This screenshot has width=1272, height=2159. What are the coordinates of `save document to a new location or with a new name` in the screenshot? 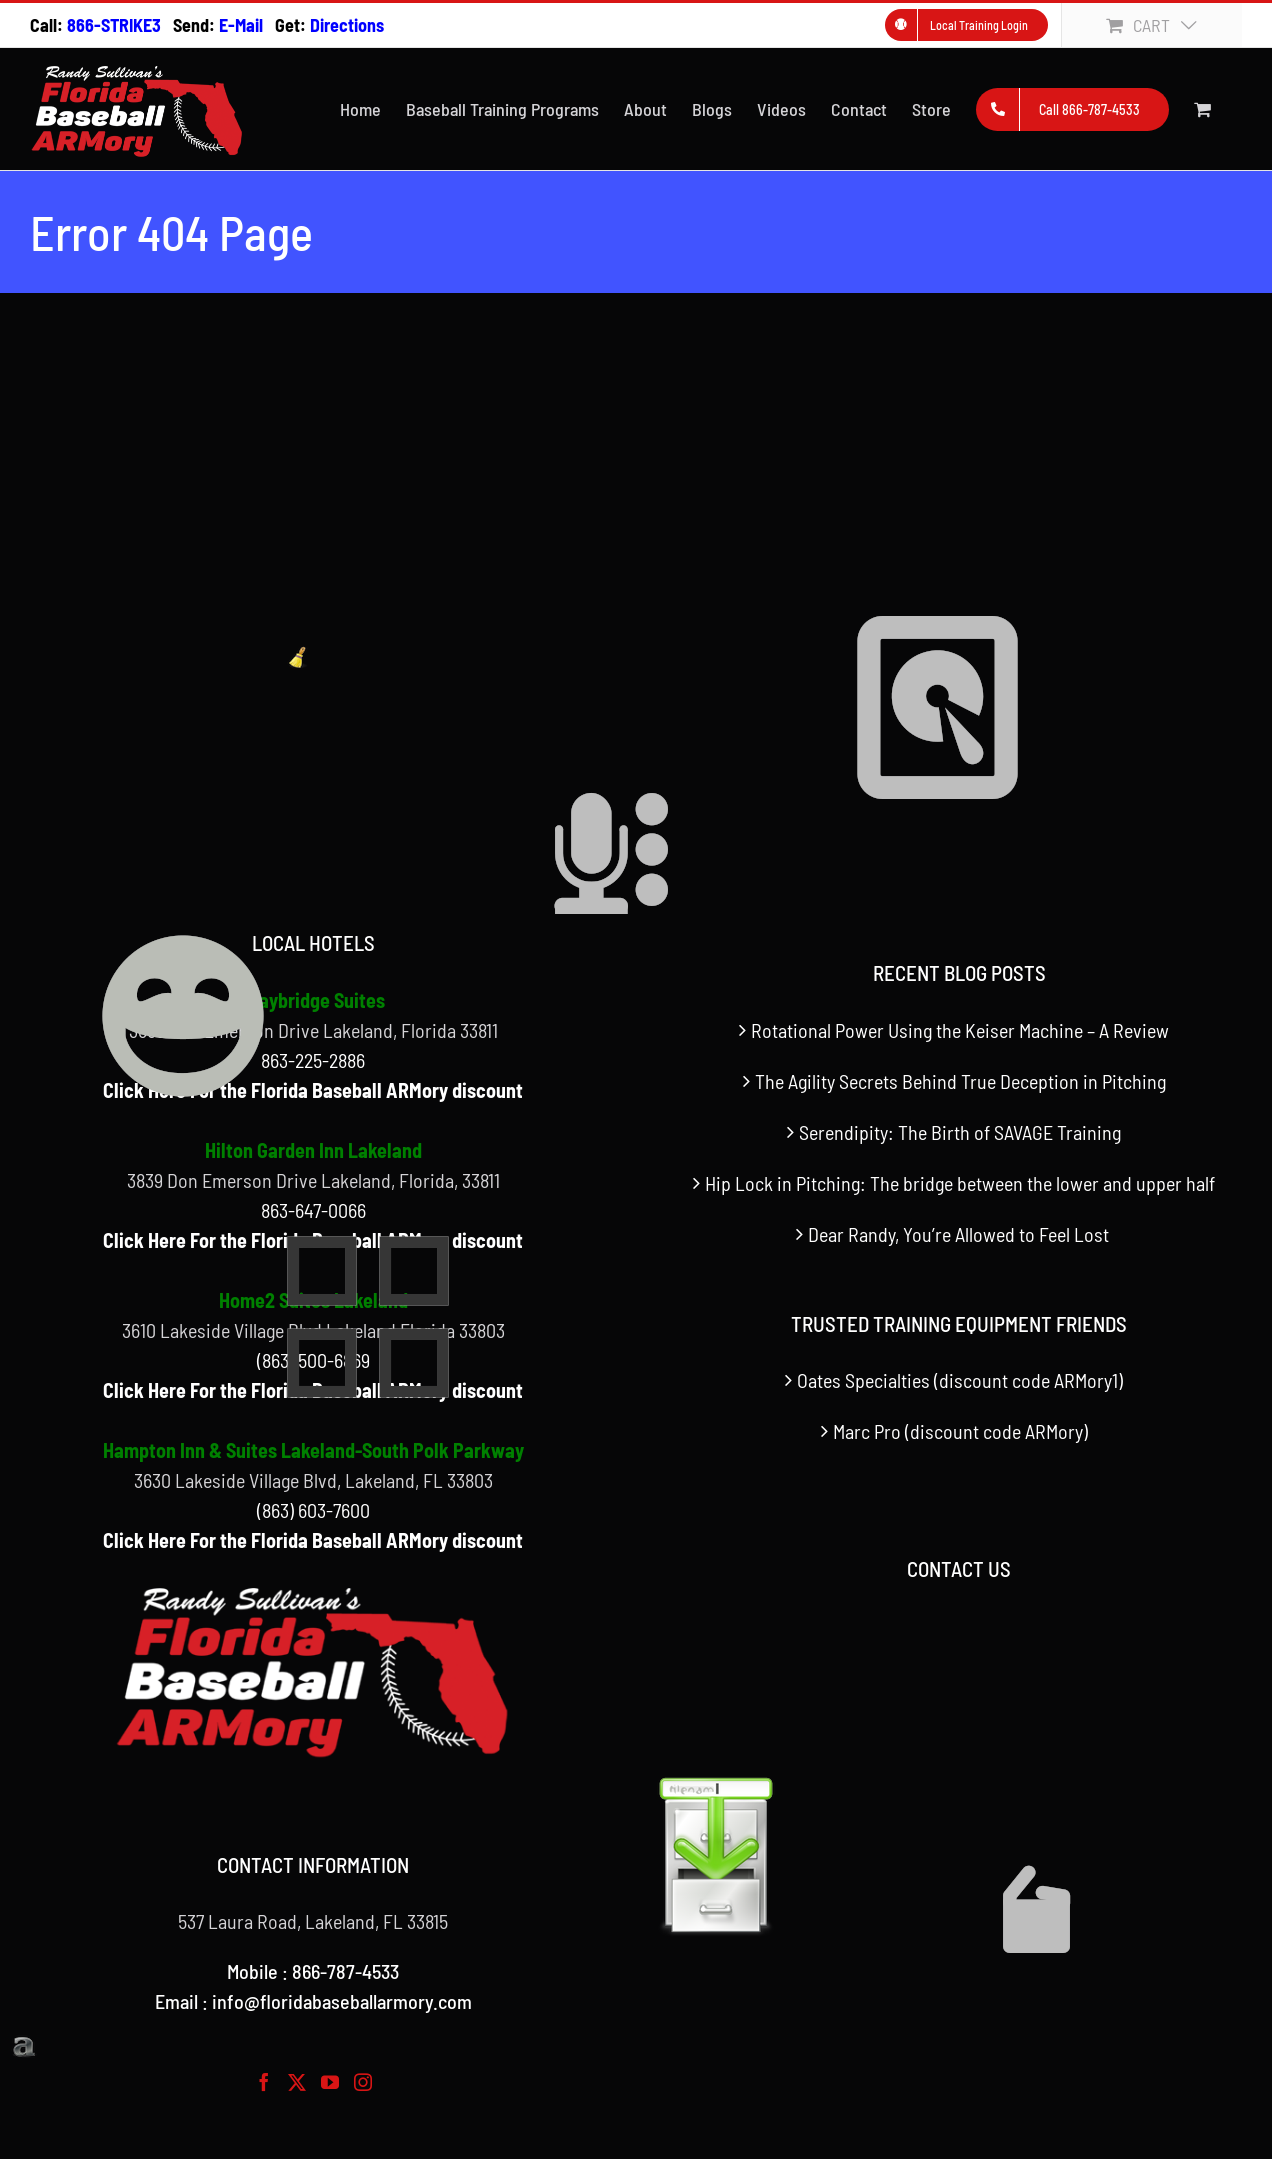 It's located at (716, 1860).